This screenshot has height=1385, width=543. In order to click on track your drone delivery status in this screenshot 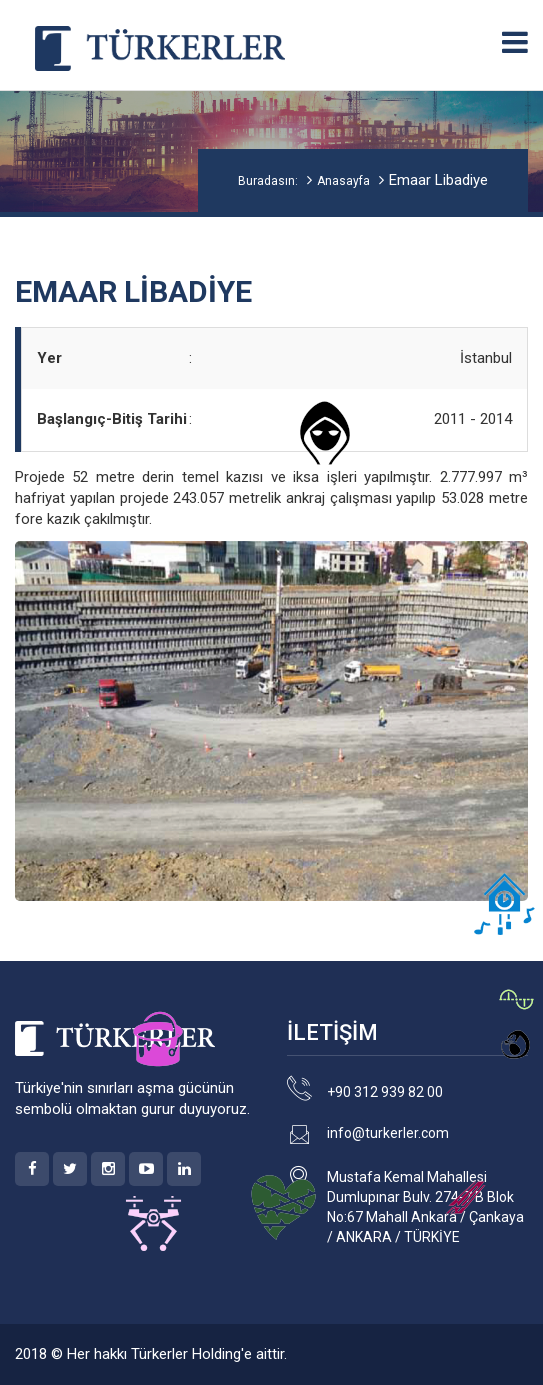, I will do `click(153, 1223)`.